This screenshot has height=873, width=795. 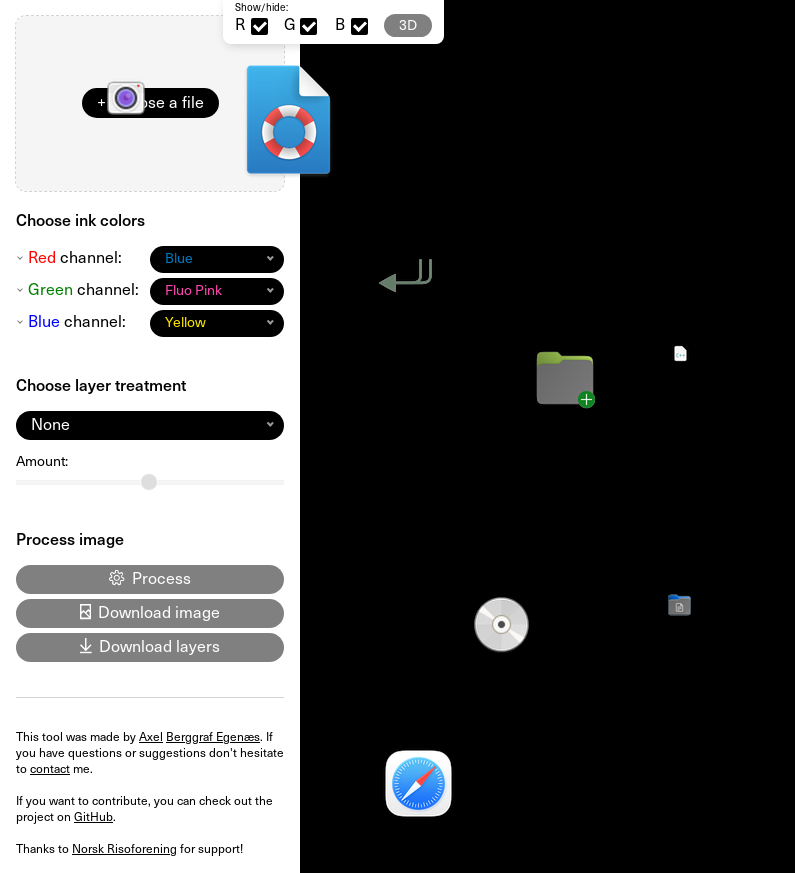 What do you see at coordinates (680, 353) in the screenshot?
I see `a C++ source code file` at bounding box center [680, 353].